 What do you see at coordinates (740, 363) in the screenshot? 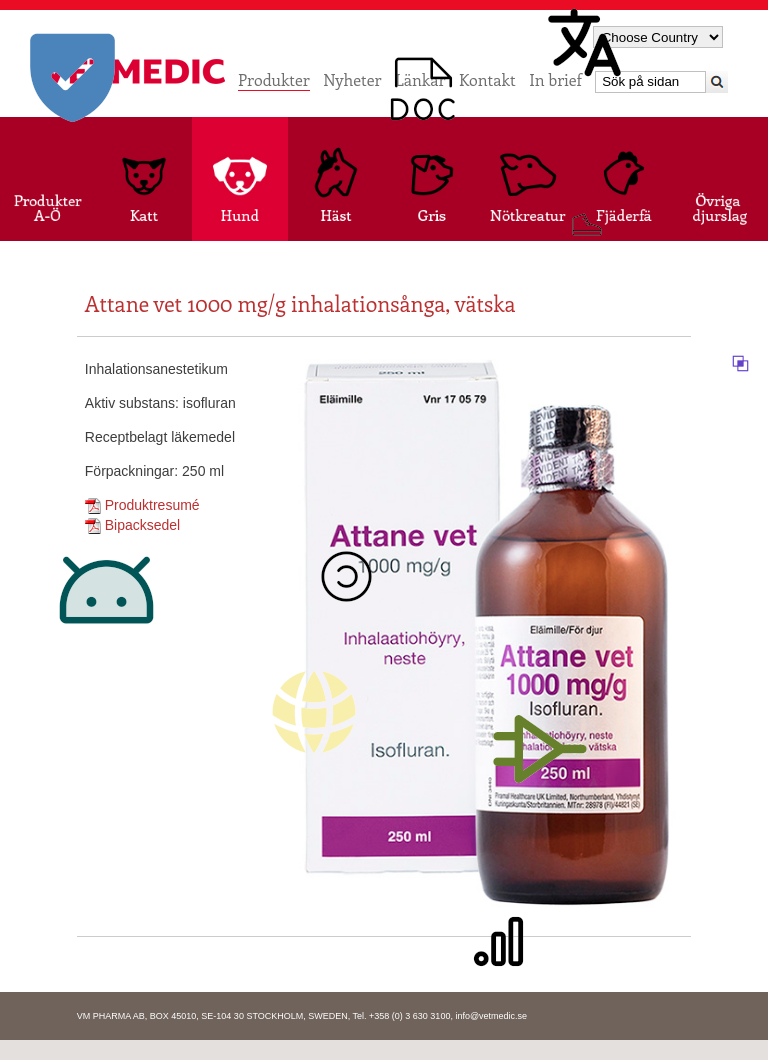
I see `combine or merge selected layers` at bounding box center [740, 363].